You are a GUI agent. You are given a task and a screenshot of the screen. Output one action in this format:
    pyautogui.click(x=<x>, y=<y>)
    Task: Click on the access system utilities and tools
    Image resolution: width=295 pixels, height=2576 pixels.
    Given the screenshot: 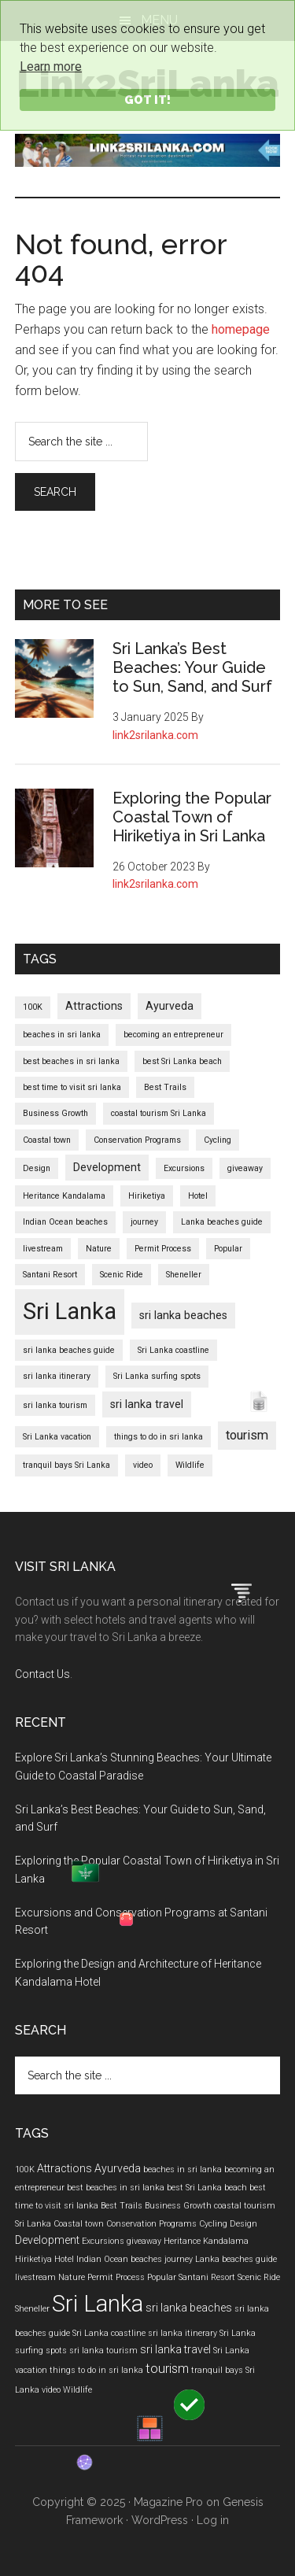 What is the action you would take?
    pyautogui.click(x=126, y=1919)
    